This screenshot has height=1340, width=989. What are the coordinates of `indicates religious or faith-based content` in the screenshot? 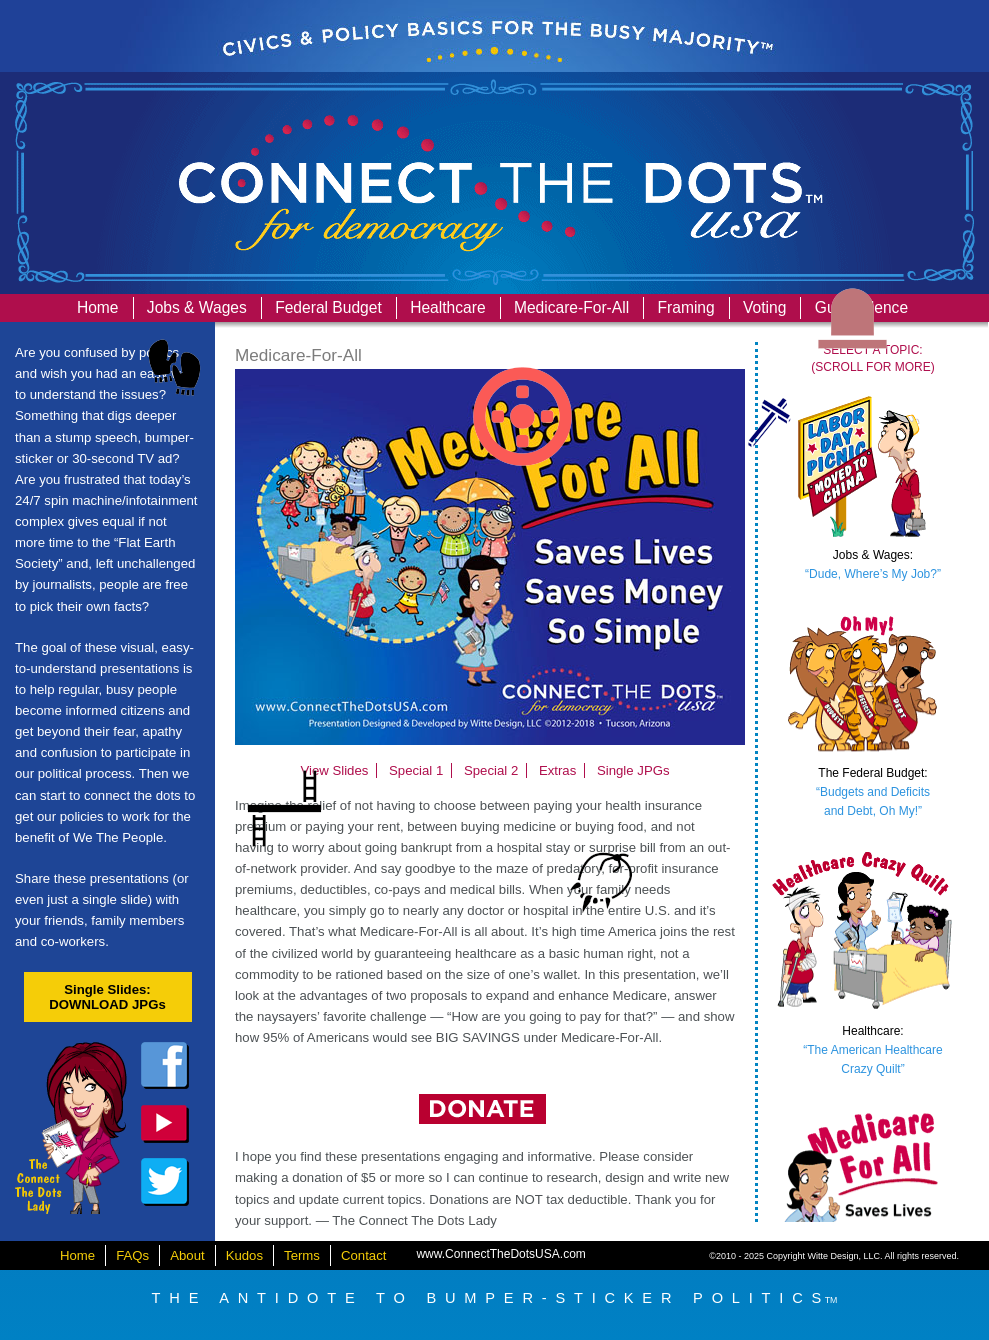 It's located at (771, 422).